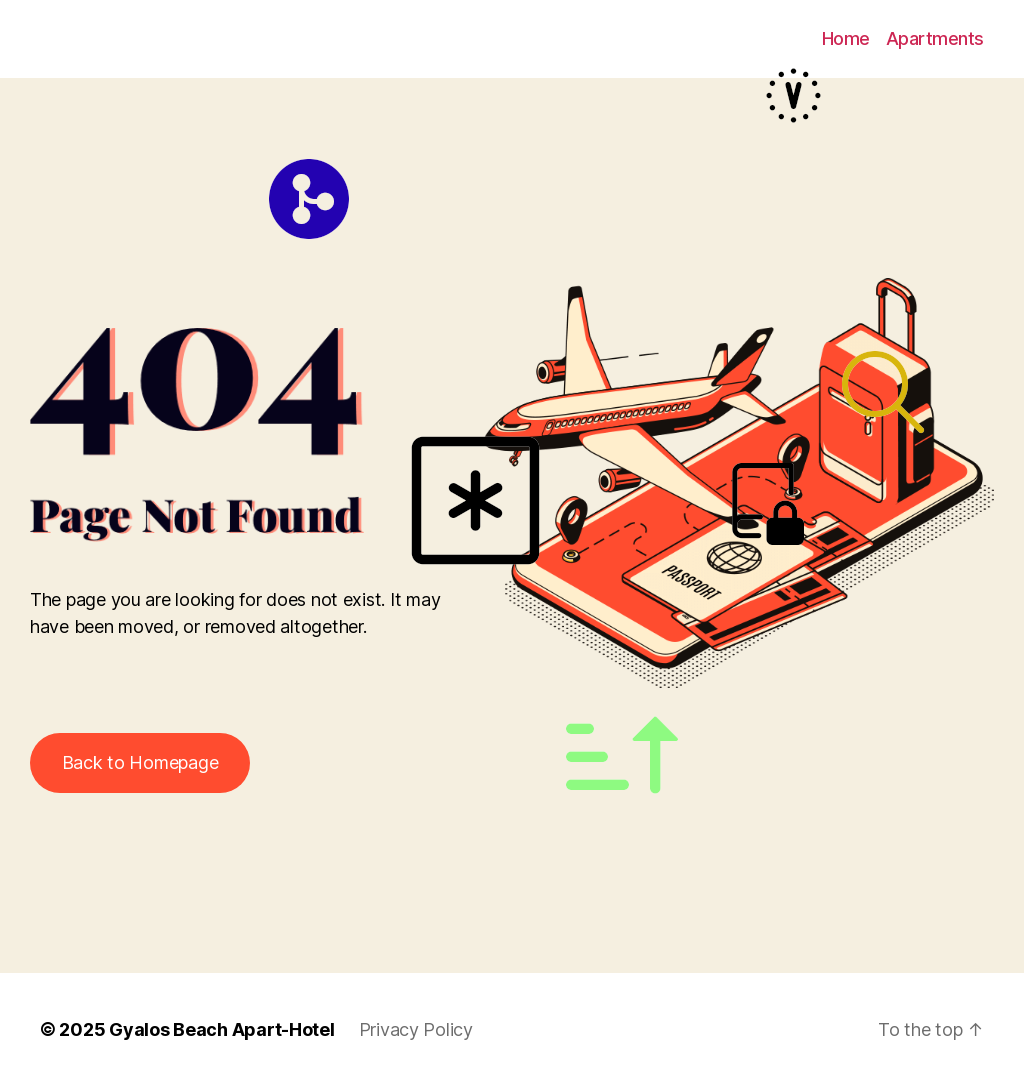 The image size is (1024, 1086). Describe the element at coordinates (882, 391) in the screenshot. I see `search for content or items` at that location.